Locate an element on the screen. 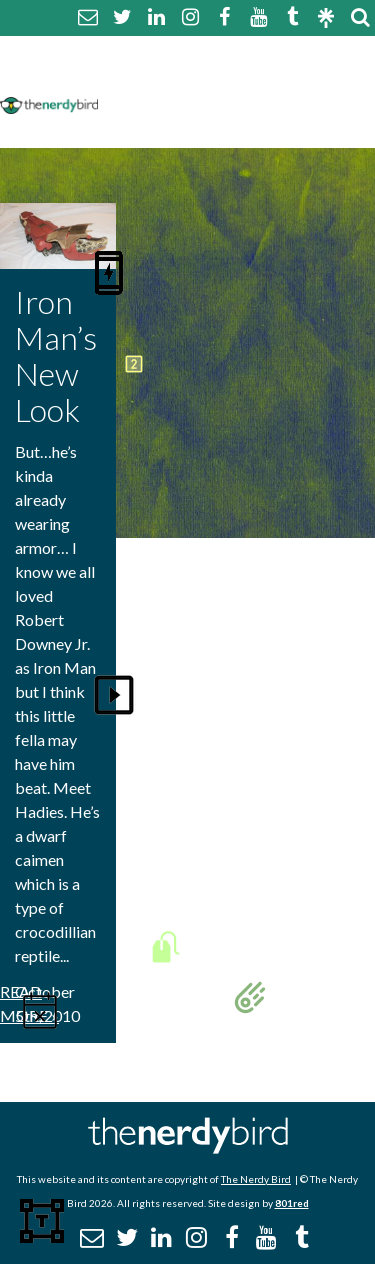  start a slideshow presentation is located at coordinates (114, 695).